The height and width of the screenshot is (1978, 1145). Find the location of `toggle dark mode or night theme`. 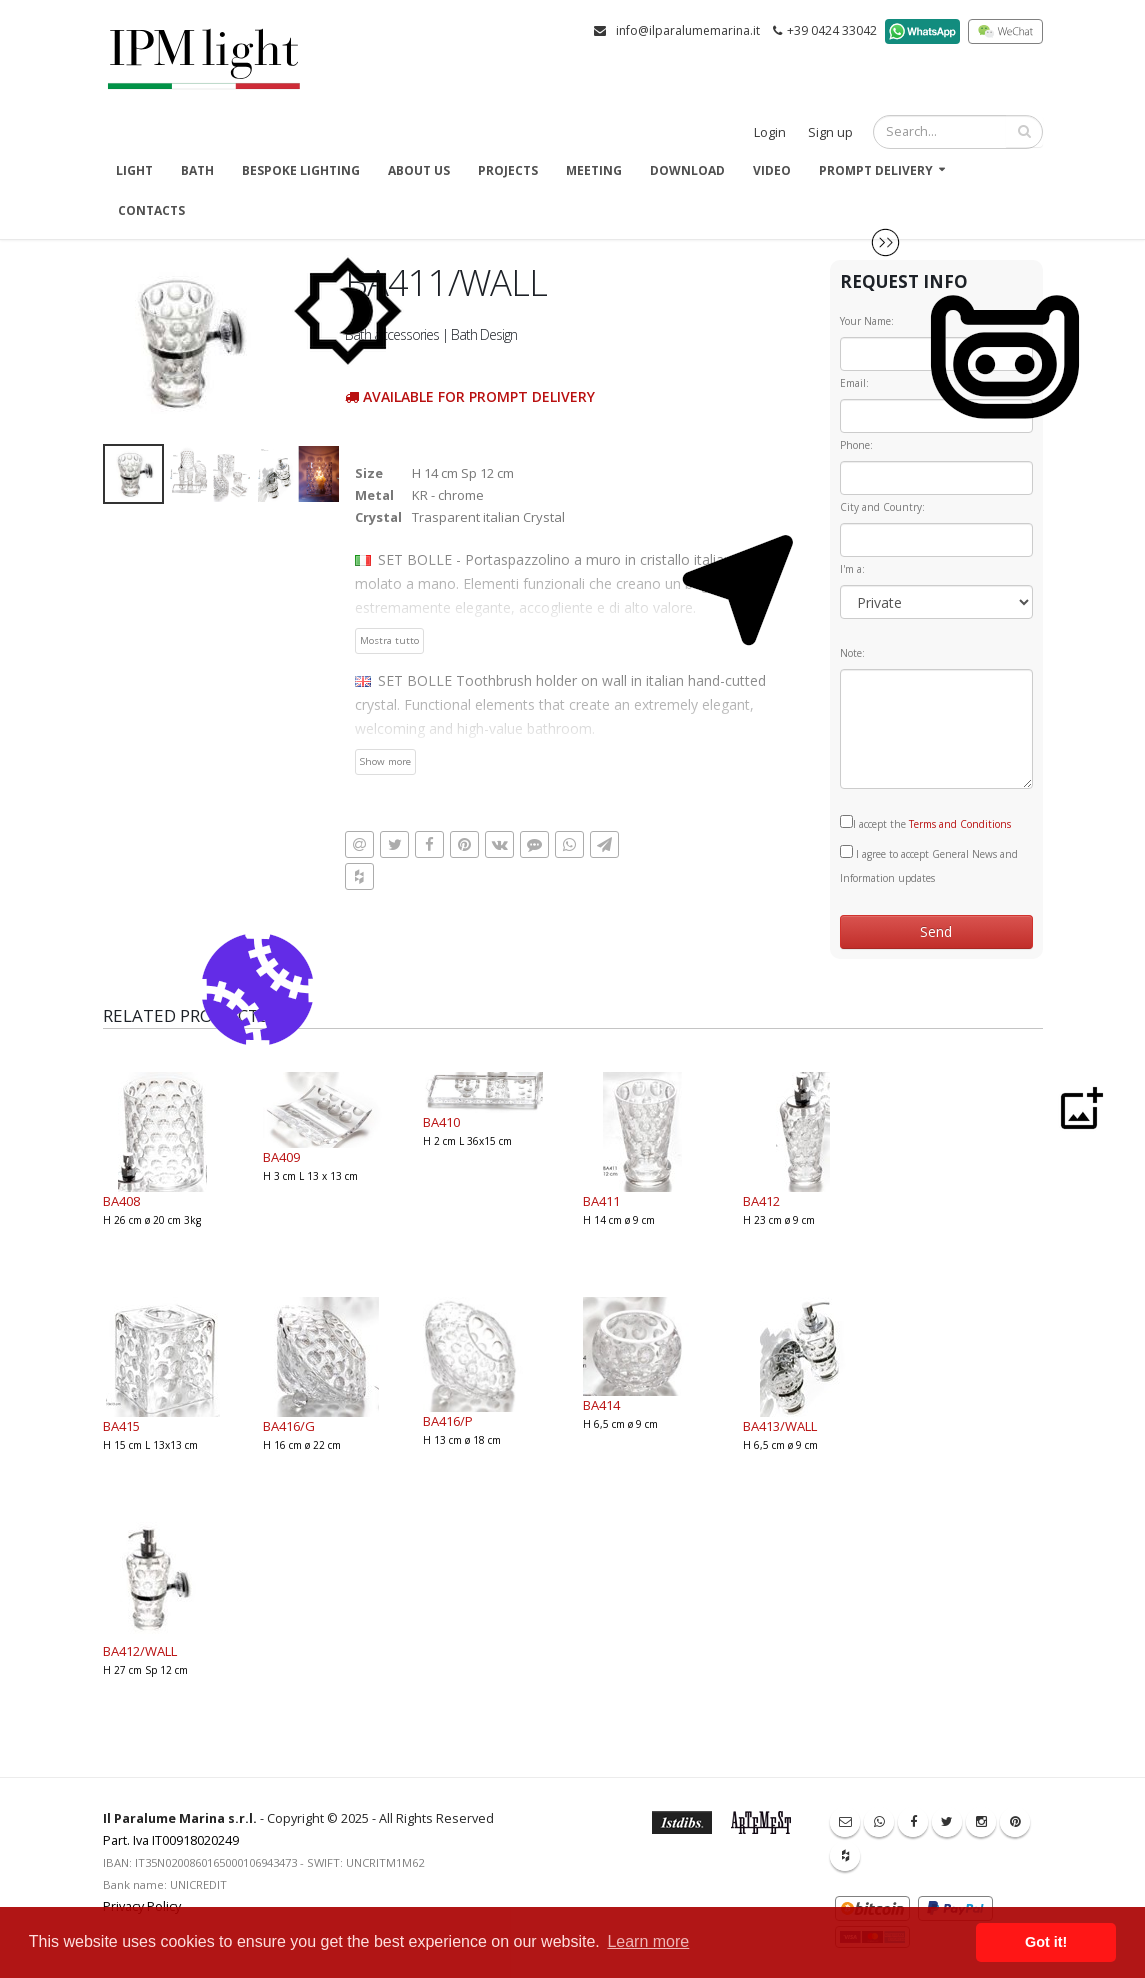

toggle dark mode or night theme is located at coordinates (348, 311).